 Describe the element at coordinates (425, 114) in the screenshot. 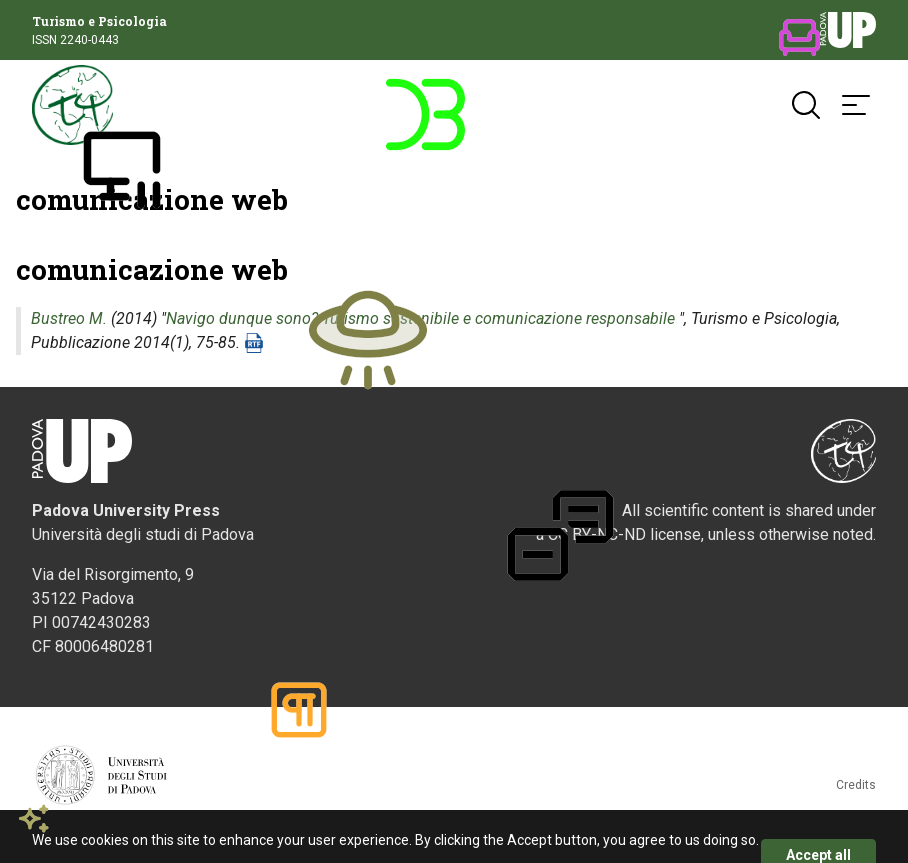

I see `D3.js data visualization library logo` at that location.